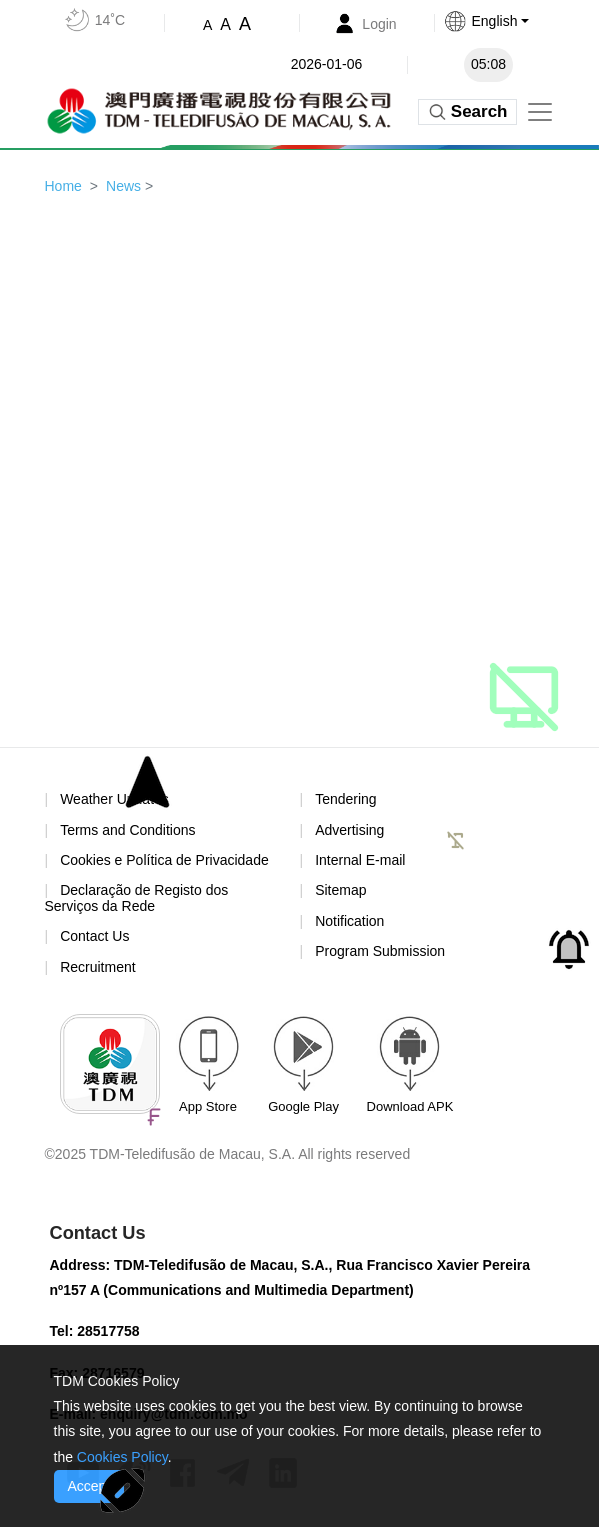 The image size is (599, 1527). What do you see at coordinates (455, 840) in the screenshot?
I see `disable text formatting` at bounding box center [455, 840].